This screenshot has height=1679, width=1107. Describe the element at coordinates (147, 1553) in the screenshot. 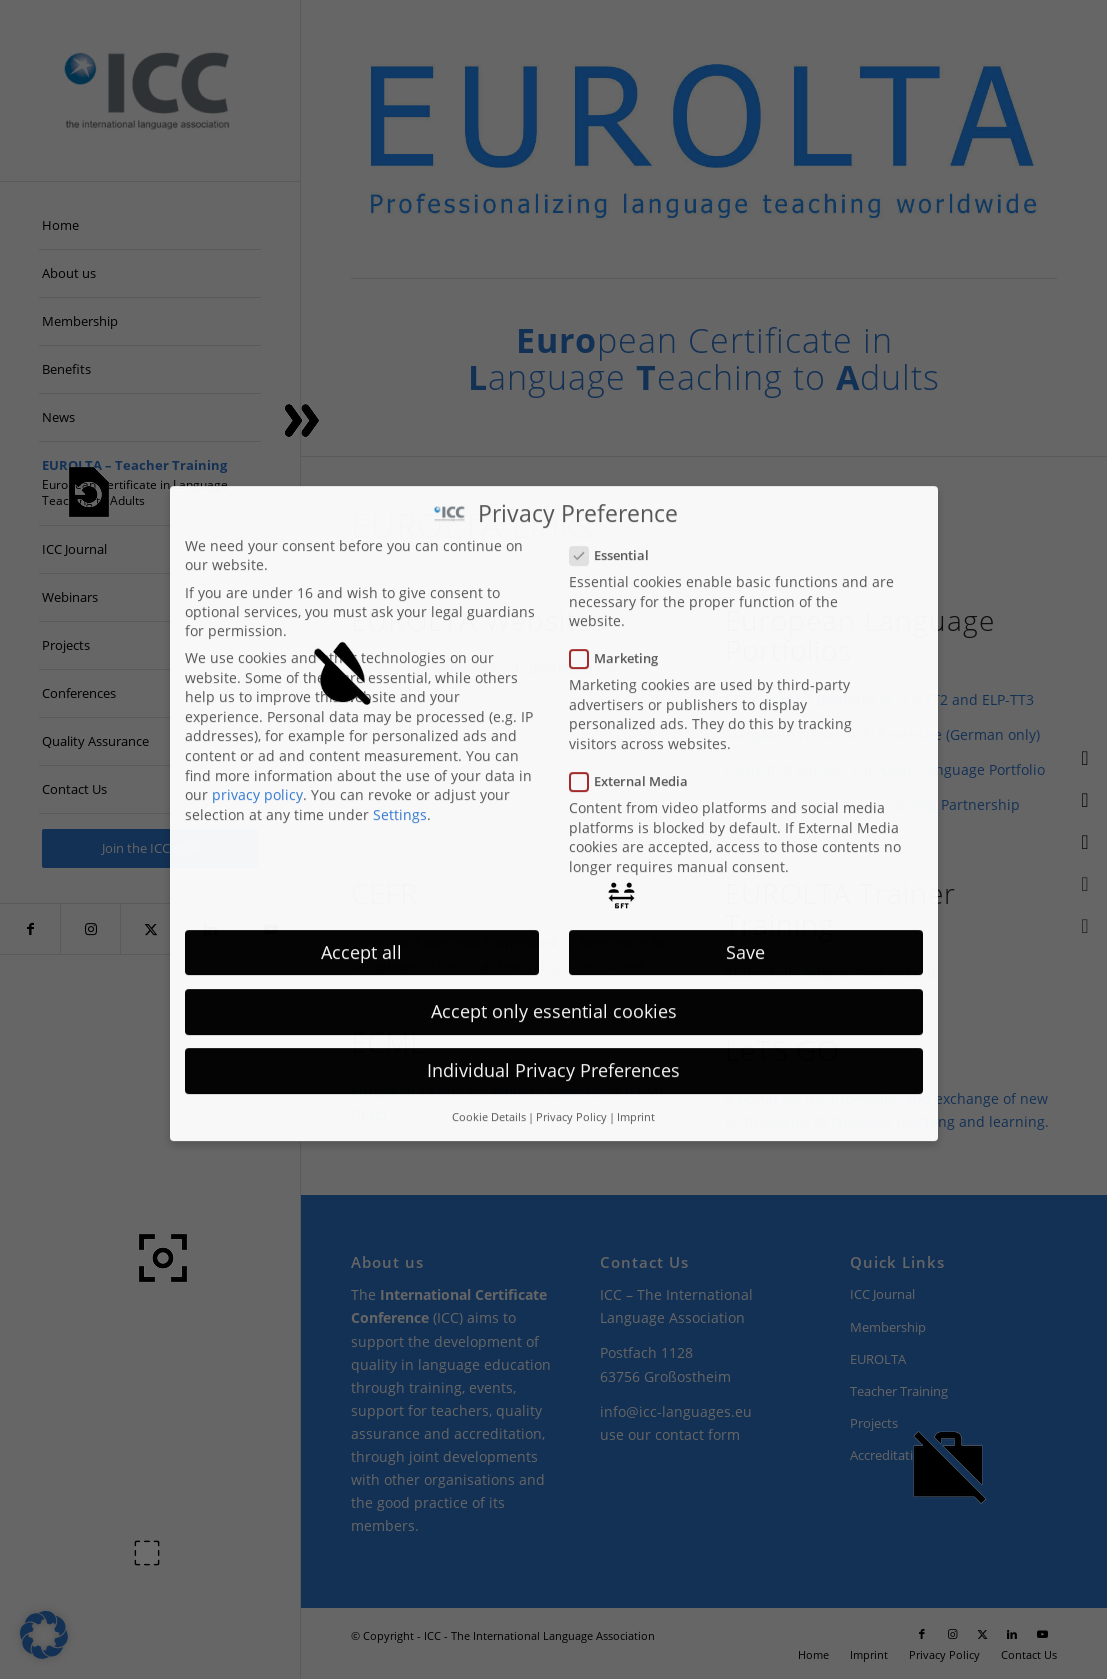

I see `select or highlight an area` at that location.